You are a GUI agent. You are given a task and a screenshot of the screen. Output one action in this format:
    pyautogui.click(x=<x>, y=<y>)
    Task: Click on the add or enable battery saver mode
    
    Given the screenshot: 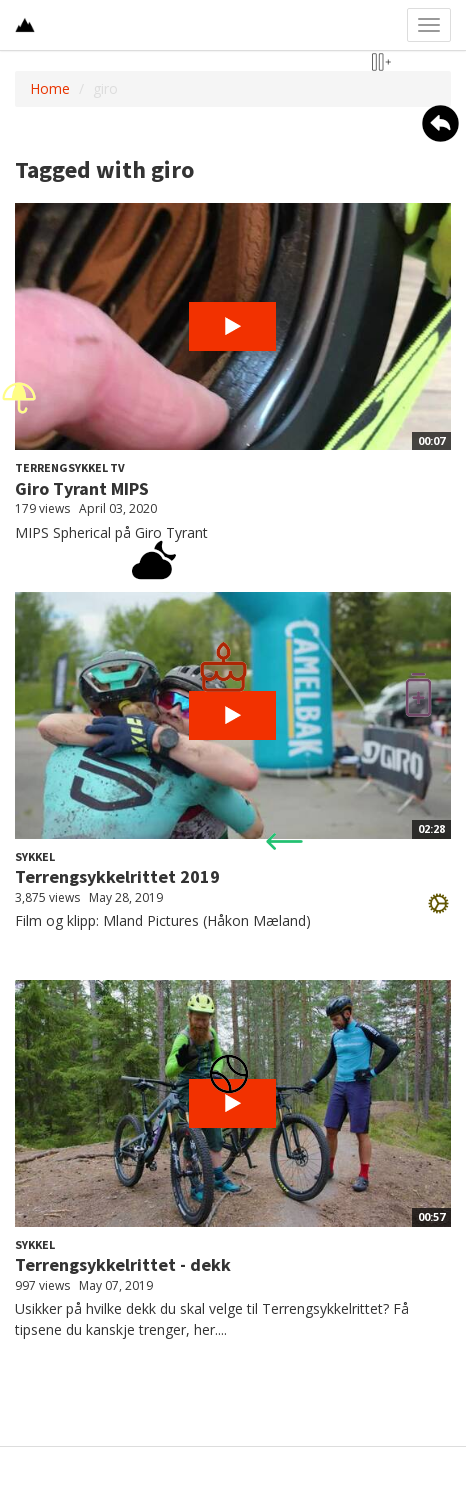 What is the action you would take?
    pyautogui.click(x=418, y=695)
    